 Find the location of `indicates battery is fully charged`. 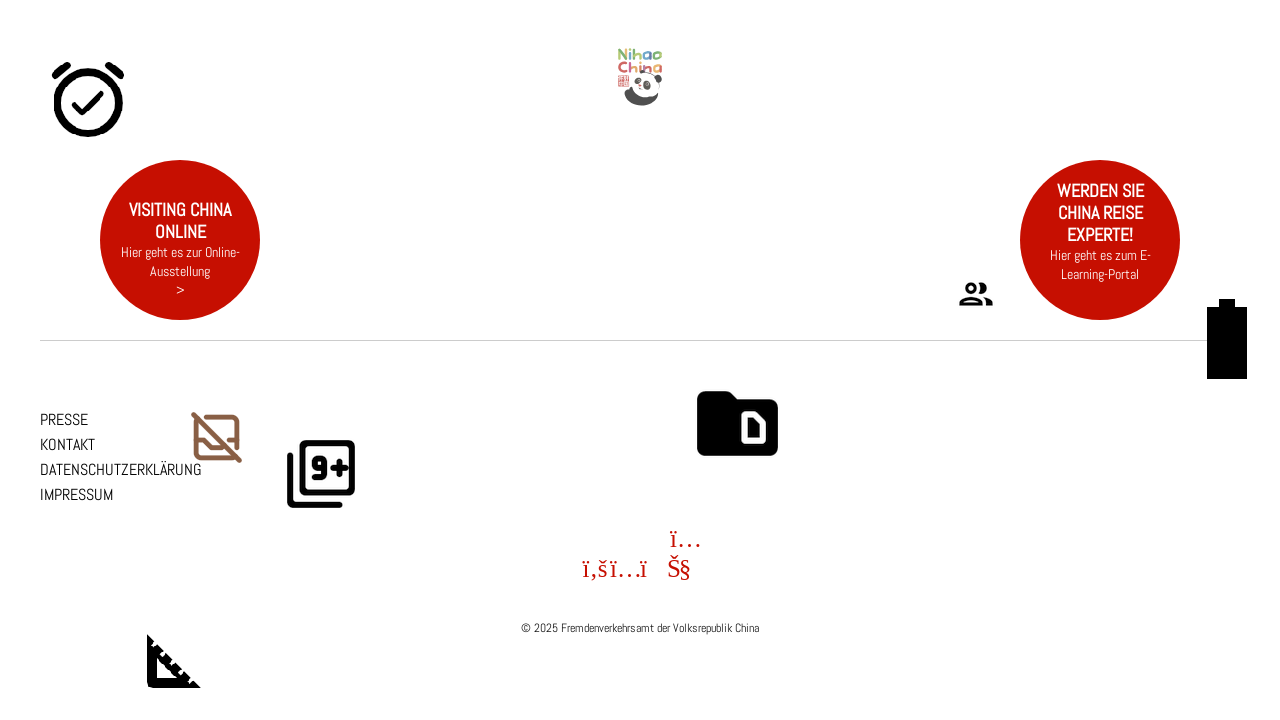

indicates battery is fully charged is located at coordinates (1227, 339).